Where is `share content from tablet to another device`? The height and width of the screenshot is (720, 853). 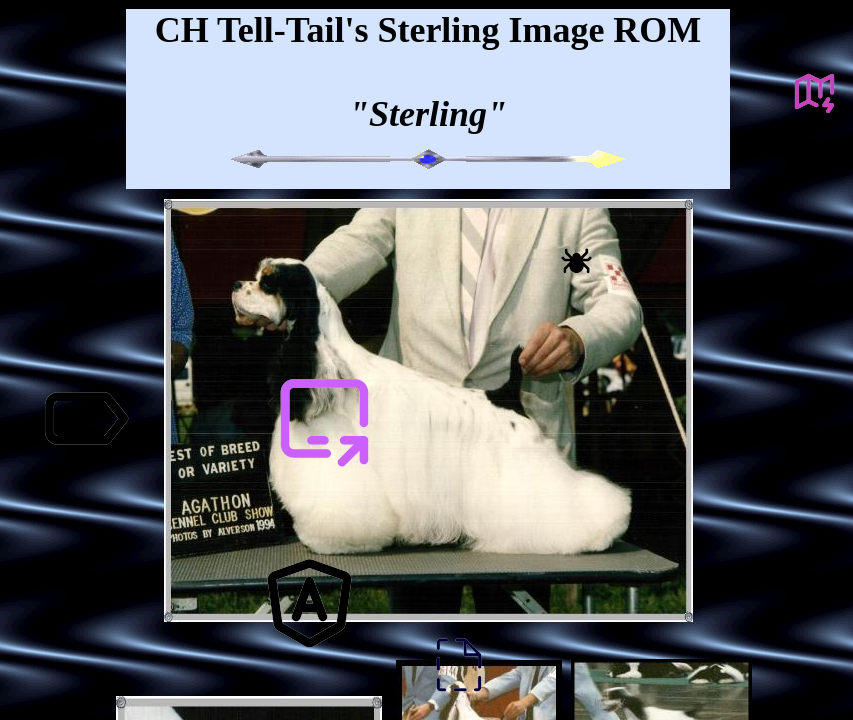
share content from tablet to another device is located at coordinates (324, 418).